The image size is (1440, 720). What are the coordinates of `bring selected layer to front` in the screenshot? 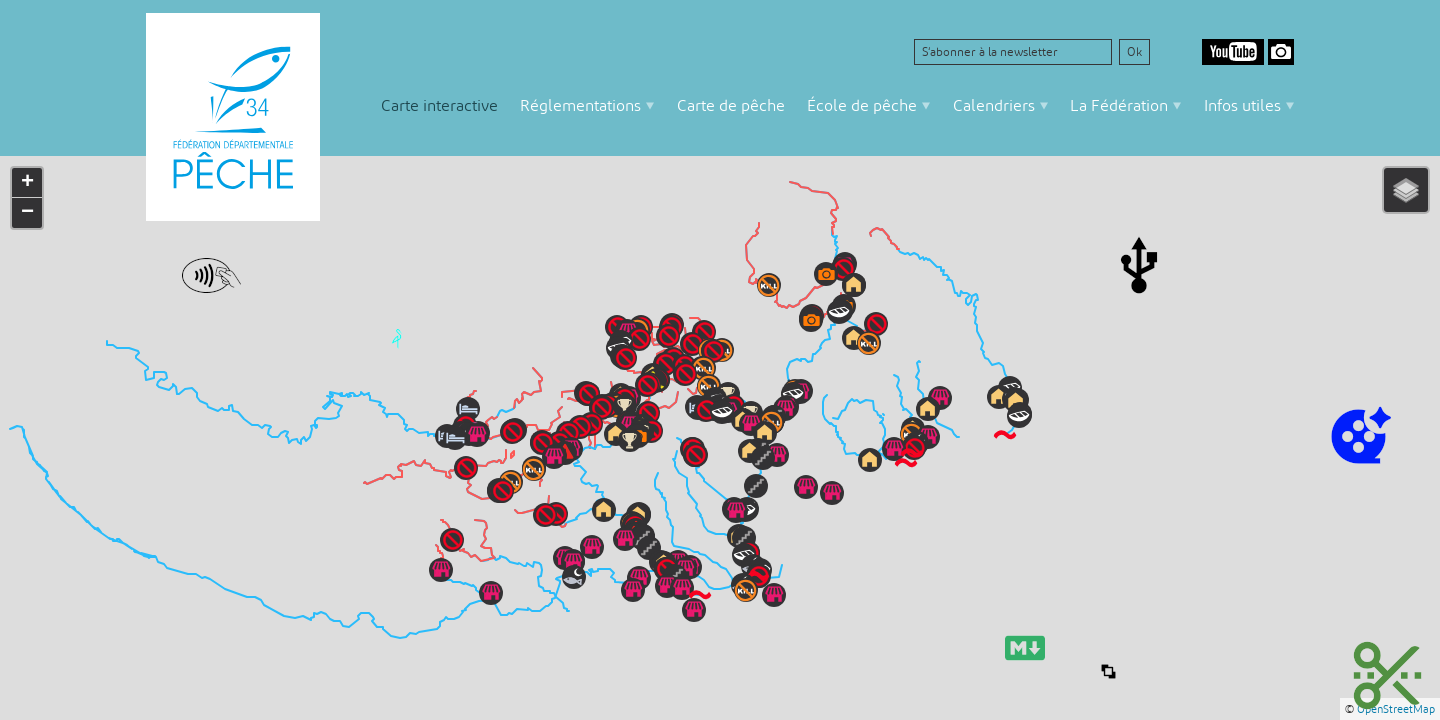 It's located at (1108, 671).